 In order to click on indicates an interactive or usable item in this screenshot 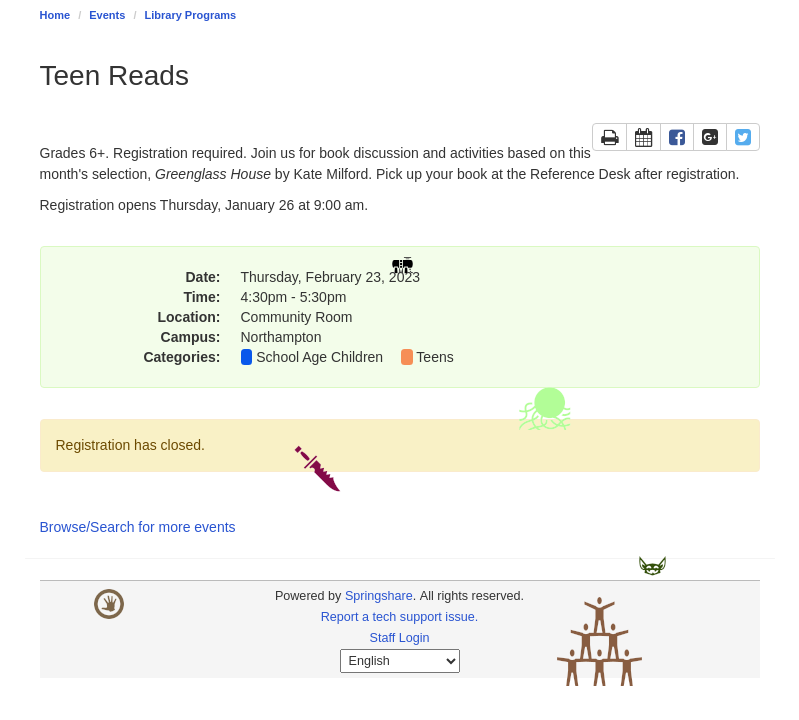, I will do `click(109, 604)`.